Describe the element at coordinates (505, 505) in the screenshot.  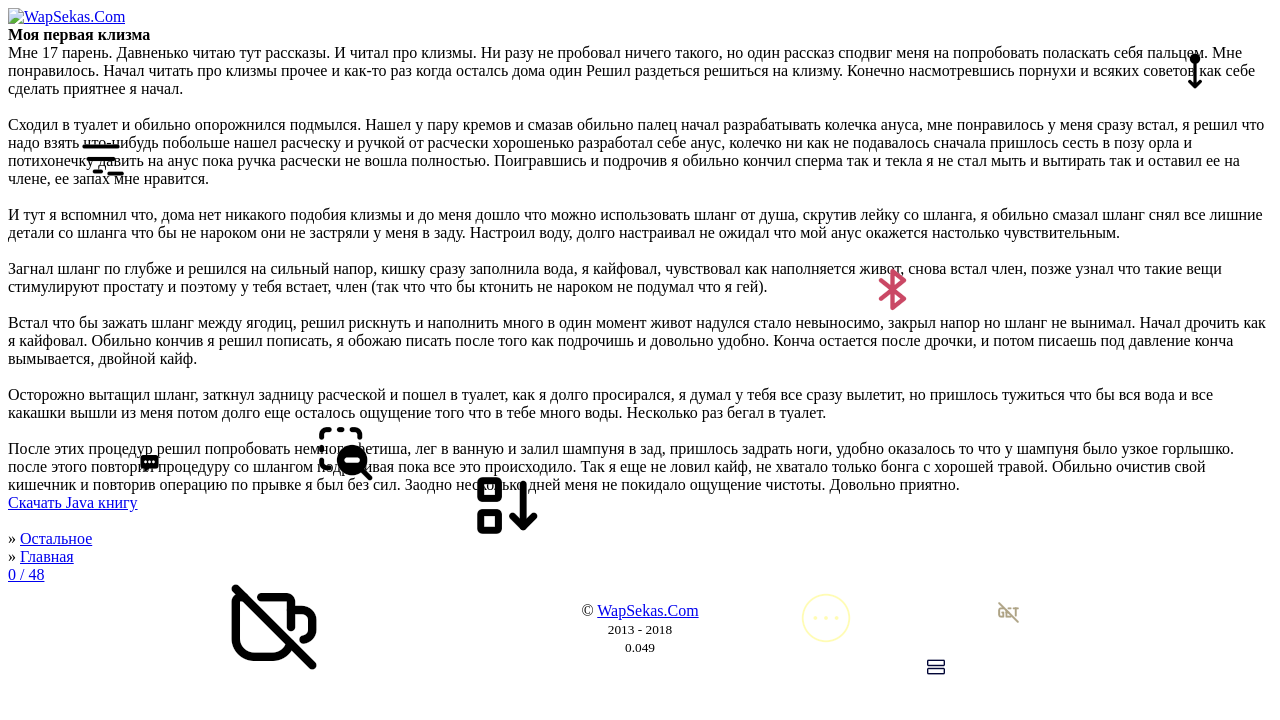
I see `sort list items in descending order` at that location.